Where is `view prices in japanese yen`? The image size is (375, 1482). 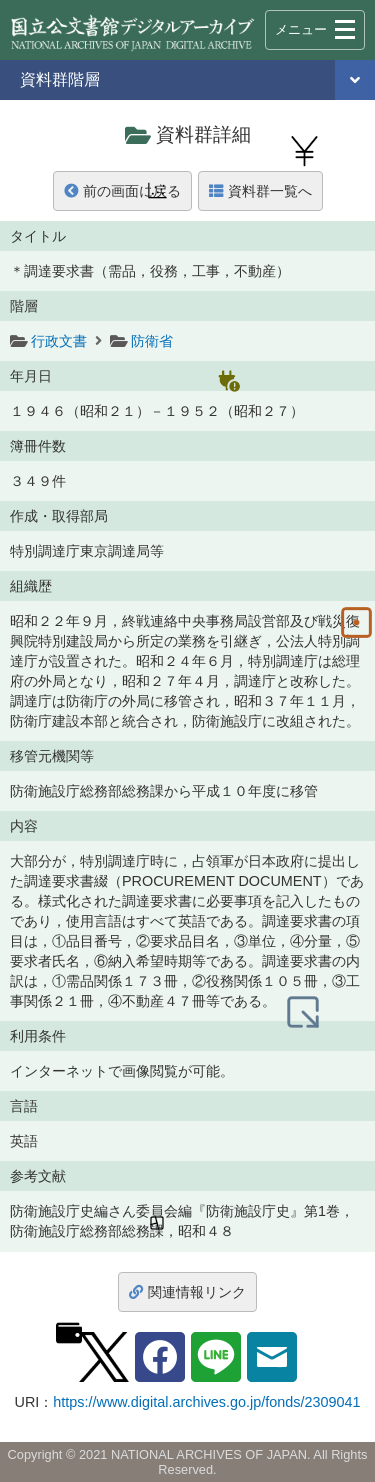 view prices in japanese yen is located at coordinates (304, 150).